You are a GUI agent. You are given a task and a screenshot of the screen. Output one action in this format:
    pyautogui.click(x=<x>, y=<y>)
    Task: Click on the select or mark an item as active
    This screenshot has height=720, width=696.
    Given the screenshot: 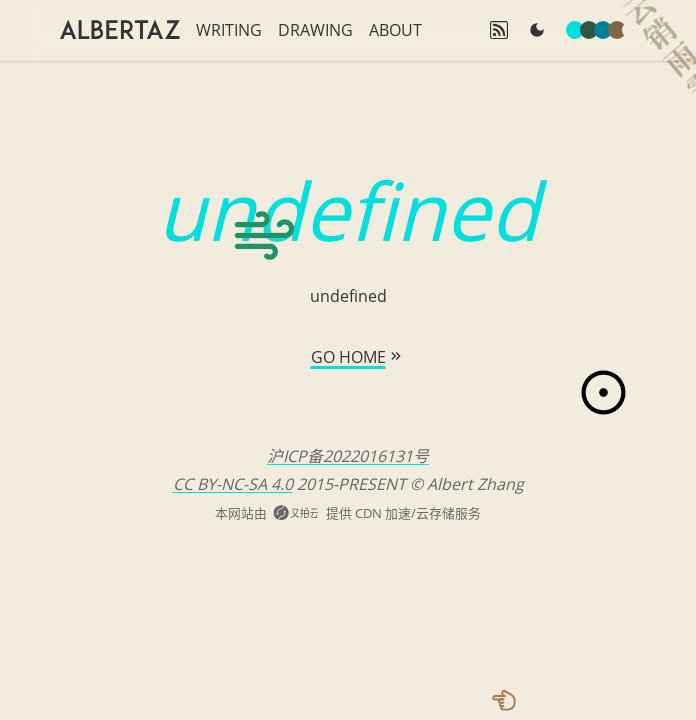 What is the action you would take?
    pyautogui.click(x=603, y=392)
    